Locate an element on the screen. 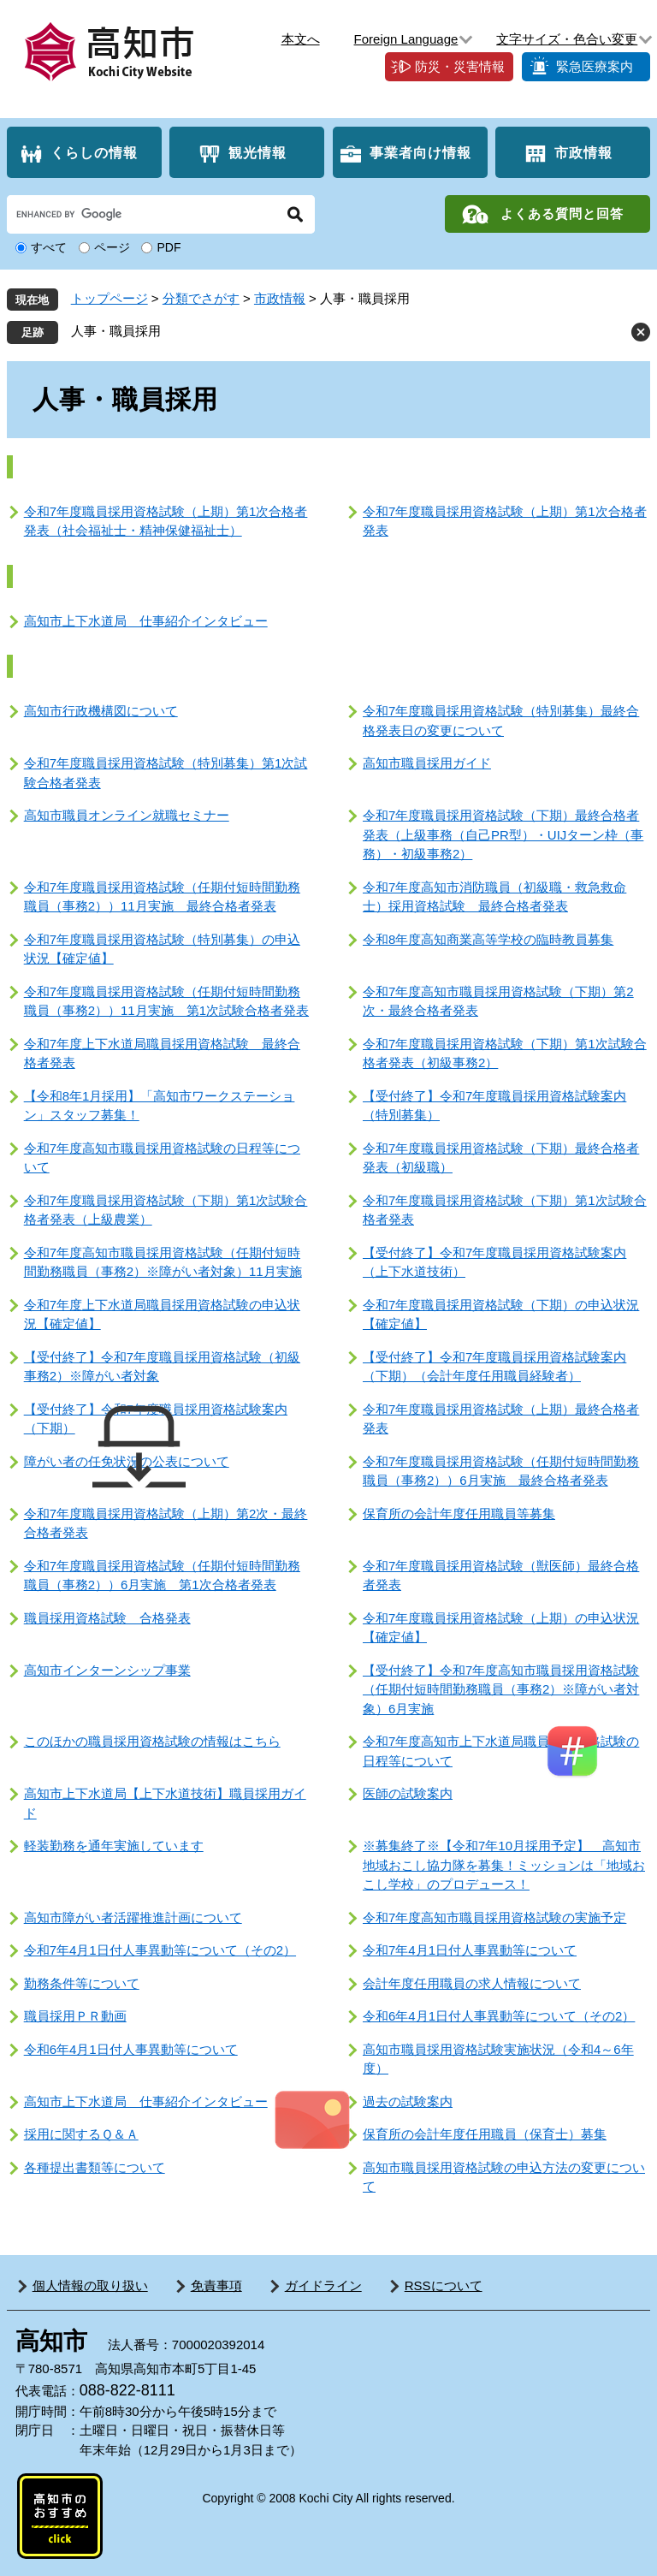  open gtkhash checksum verification tool is located at coordinates (572, 1751).